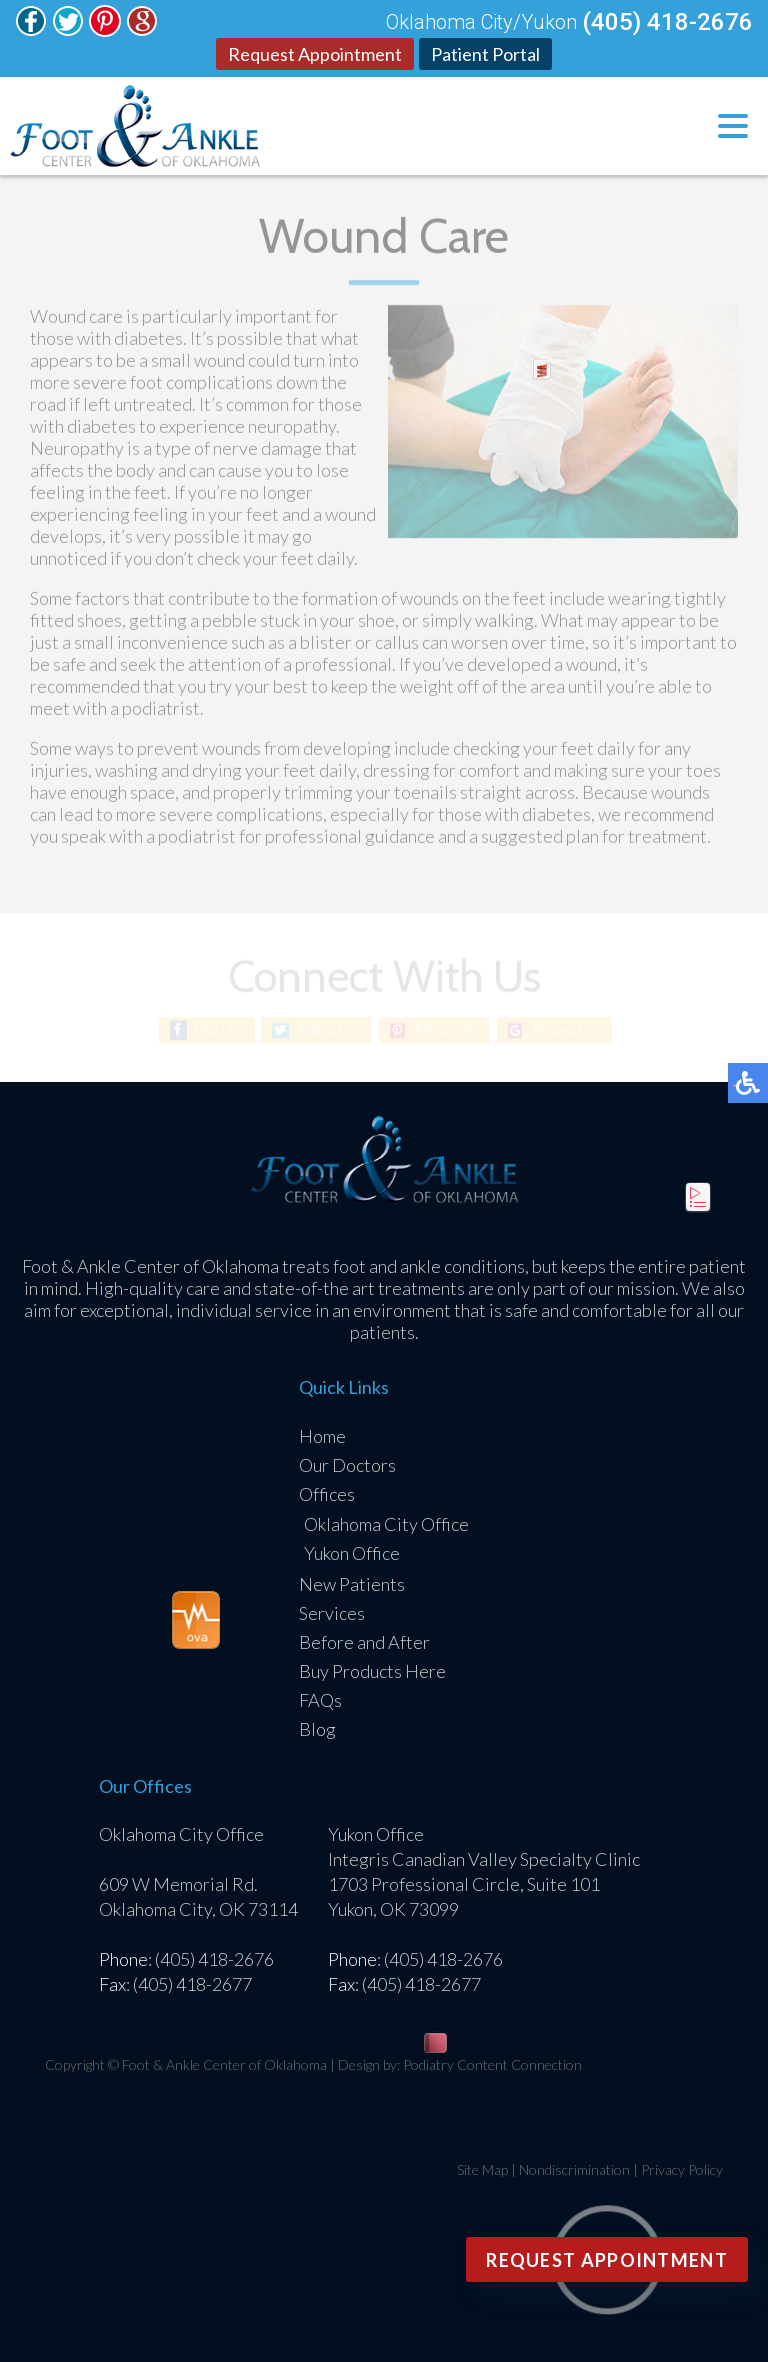 Image resolution: width=768 pixels, height=2362 pixels. I want to click on open sound and audio preferences, so click(720, 1066).